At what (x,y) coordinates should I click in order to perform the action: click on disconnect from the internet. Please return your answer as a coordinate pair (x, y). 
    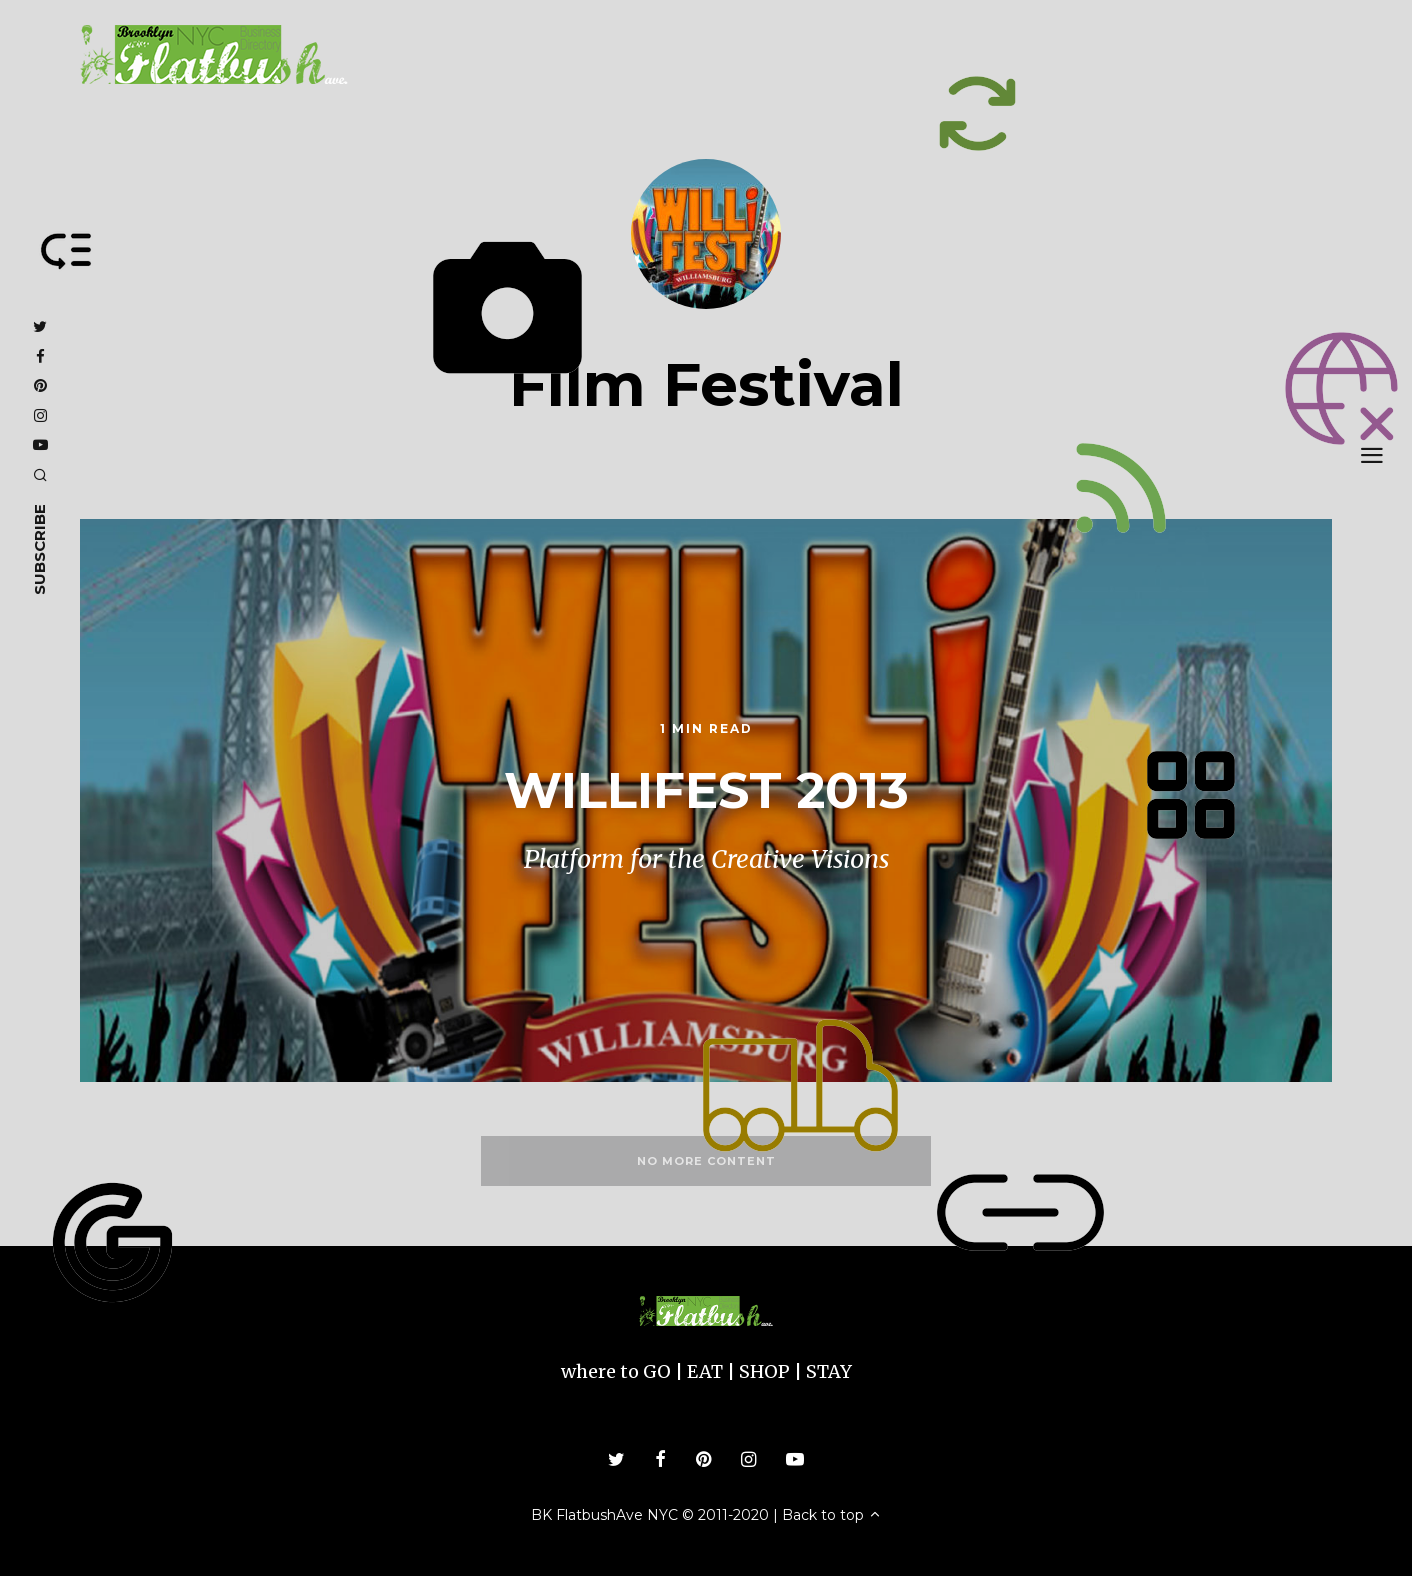
    Looking at the image, I should click on (1341, 388).